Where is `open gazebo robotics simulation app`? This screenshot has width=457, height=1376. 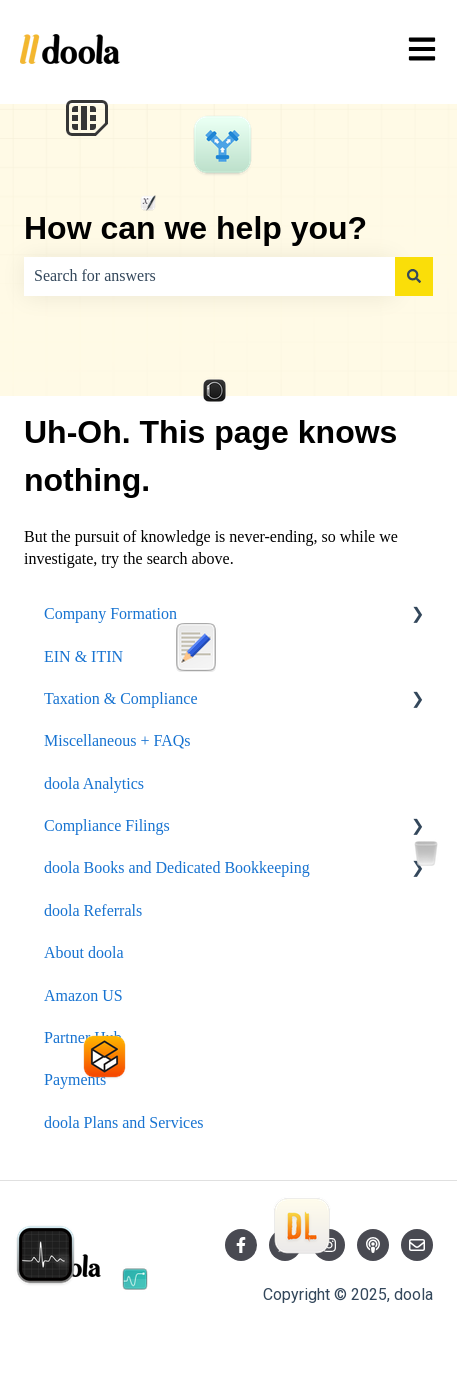
open gazebo robotics simulation app is located at coordinates (104, 1056).